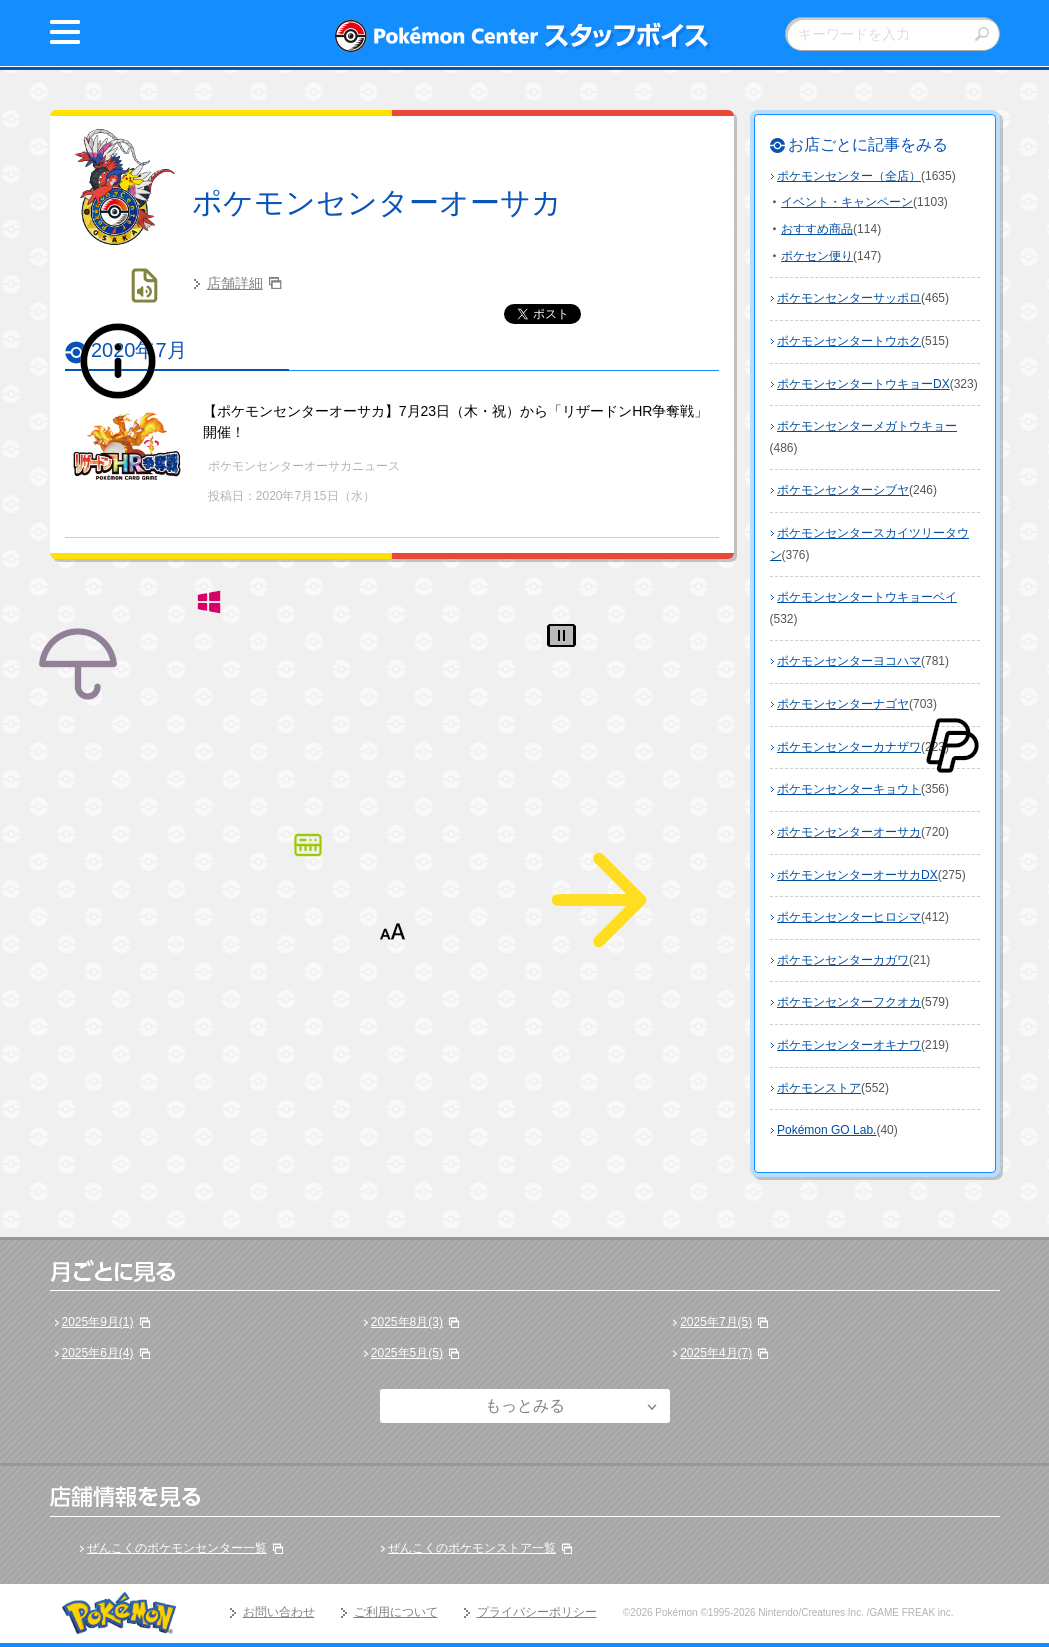  What do you see at coordinates (118, 361) in the screenshot?
I see `view more information or details` at bounding box center [118, 361].